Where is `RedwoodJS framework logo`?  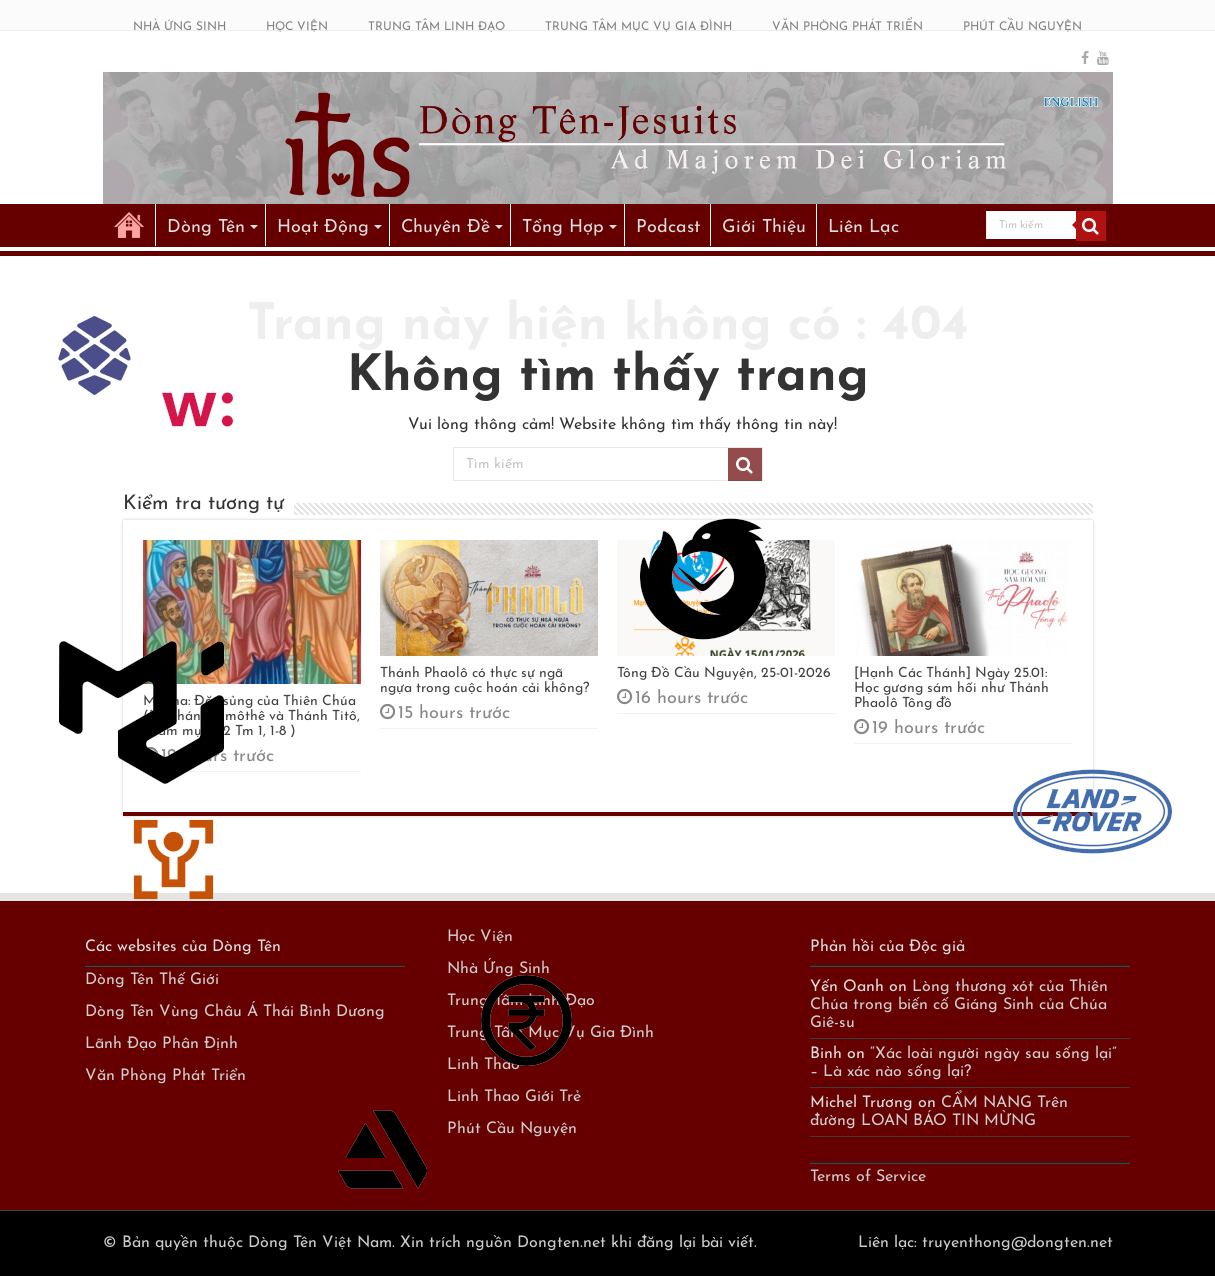
RedwoodJS framework logo is located at coordinates (94, 355).